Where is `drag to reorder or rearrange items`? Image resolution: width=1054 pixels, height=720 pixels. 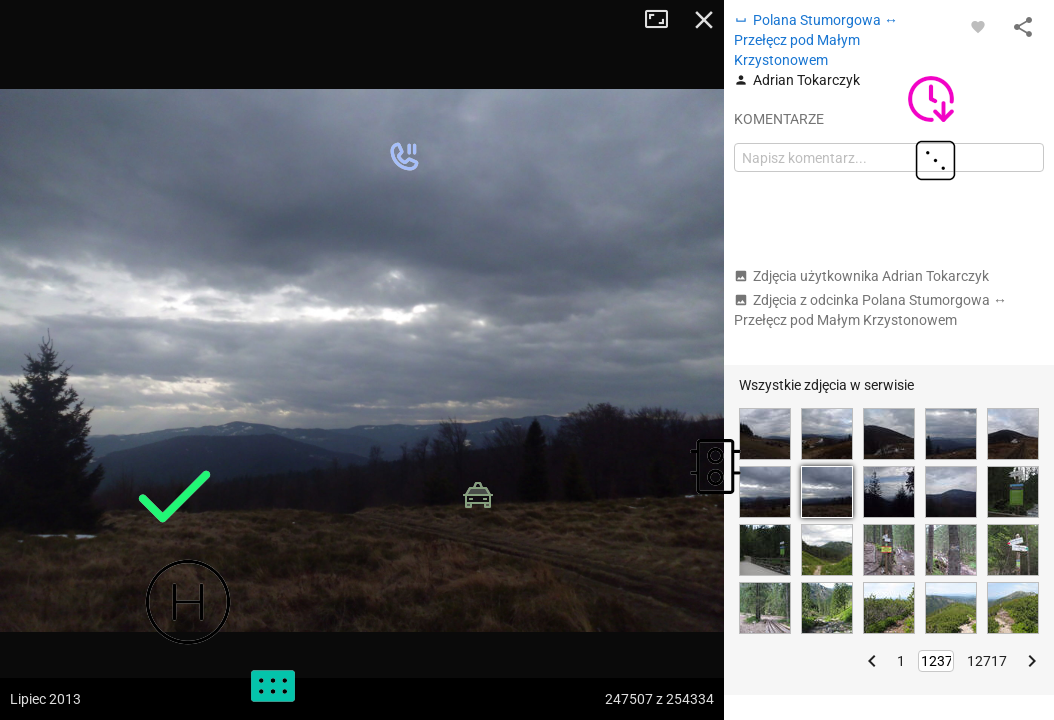 drag to reorder or rearrange items is located at coordinates (273, 686).